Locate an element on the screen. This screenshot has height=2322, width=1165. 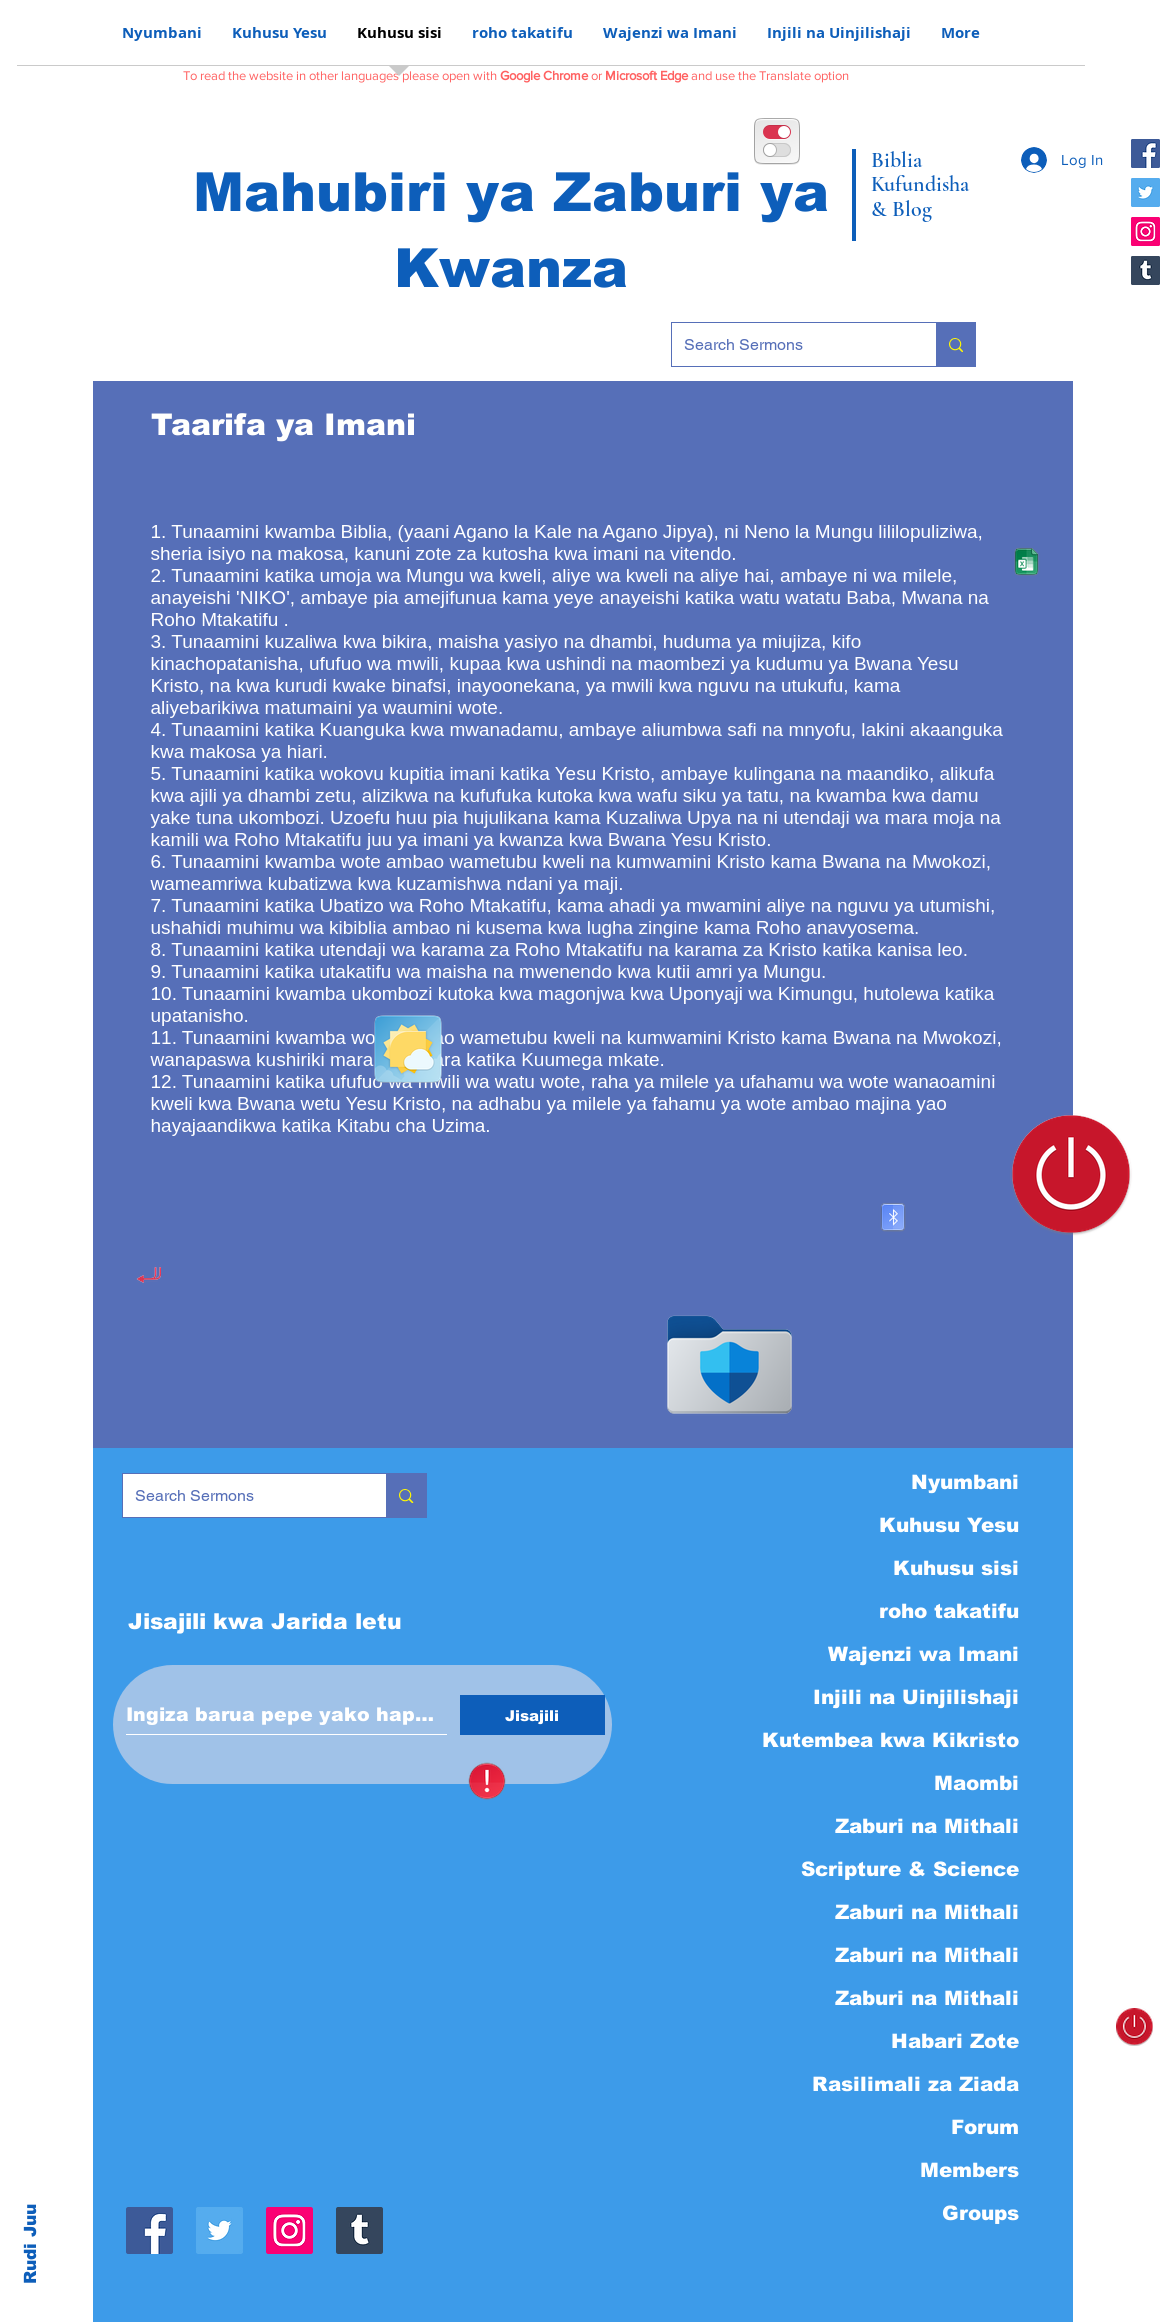
report a system error or crash is located at coordinates (487, 1781).